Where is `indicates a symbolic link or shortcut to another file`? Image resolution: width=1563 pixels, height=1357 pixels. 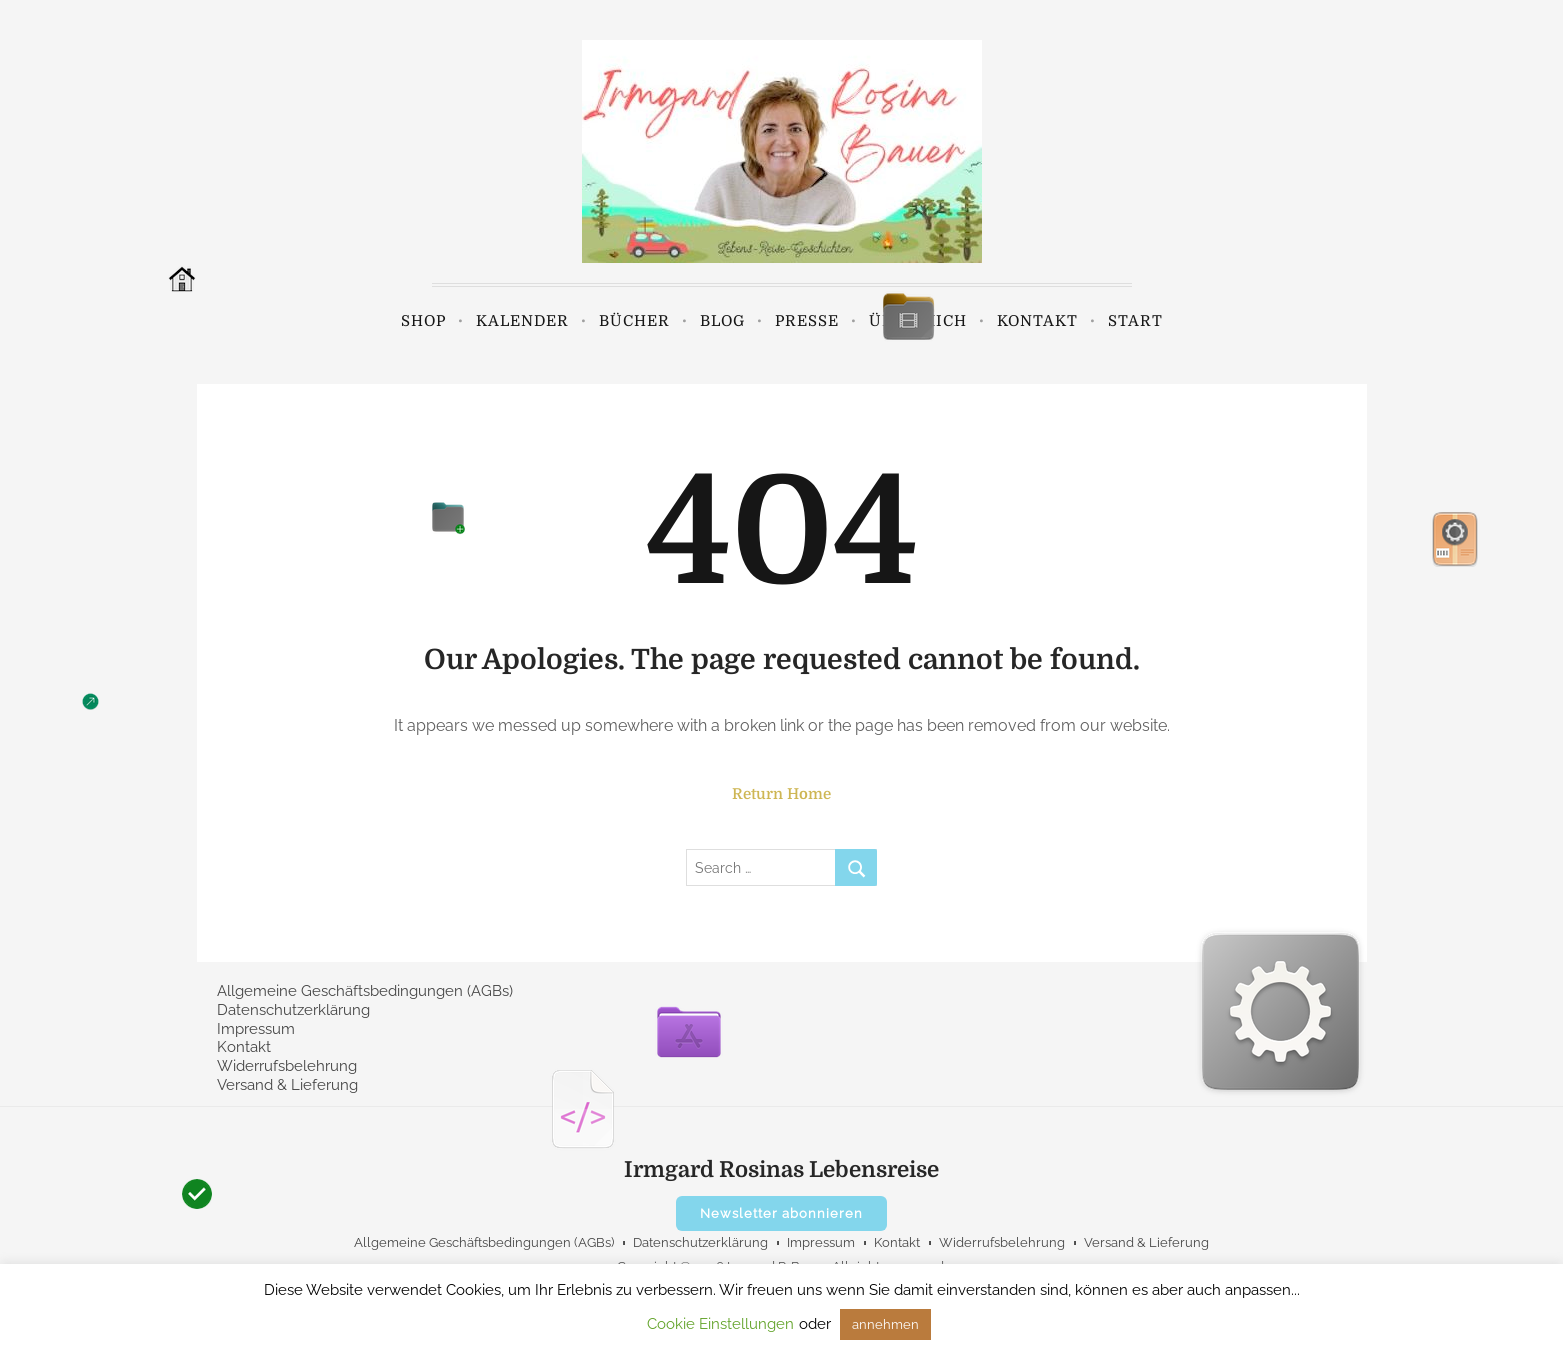
indicates a symbolic link or shortcut to another file is located at coordinates (90, 701).